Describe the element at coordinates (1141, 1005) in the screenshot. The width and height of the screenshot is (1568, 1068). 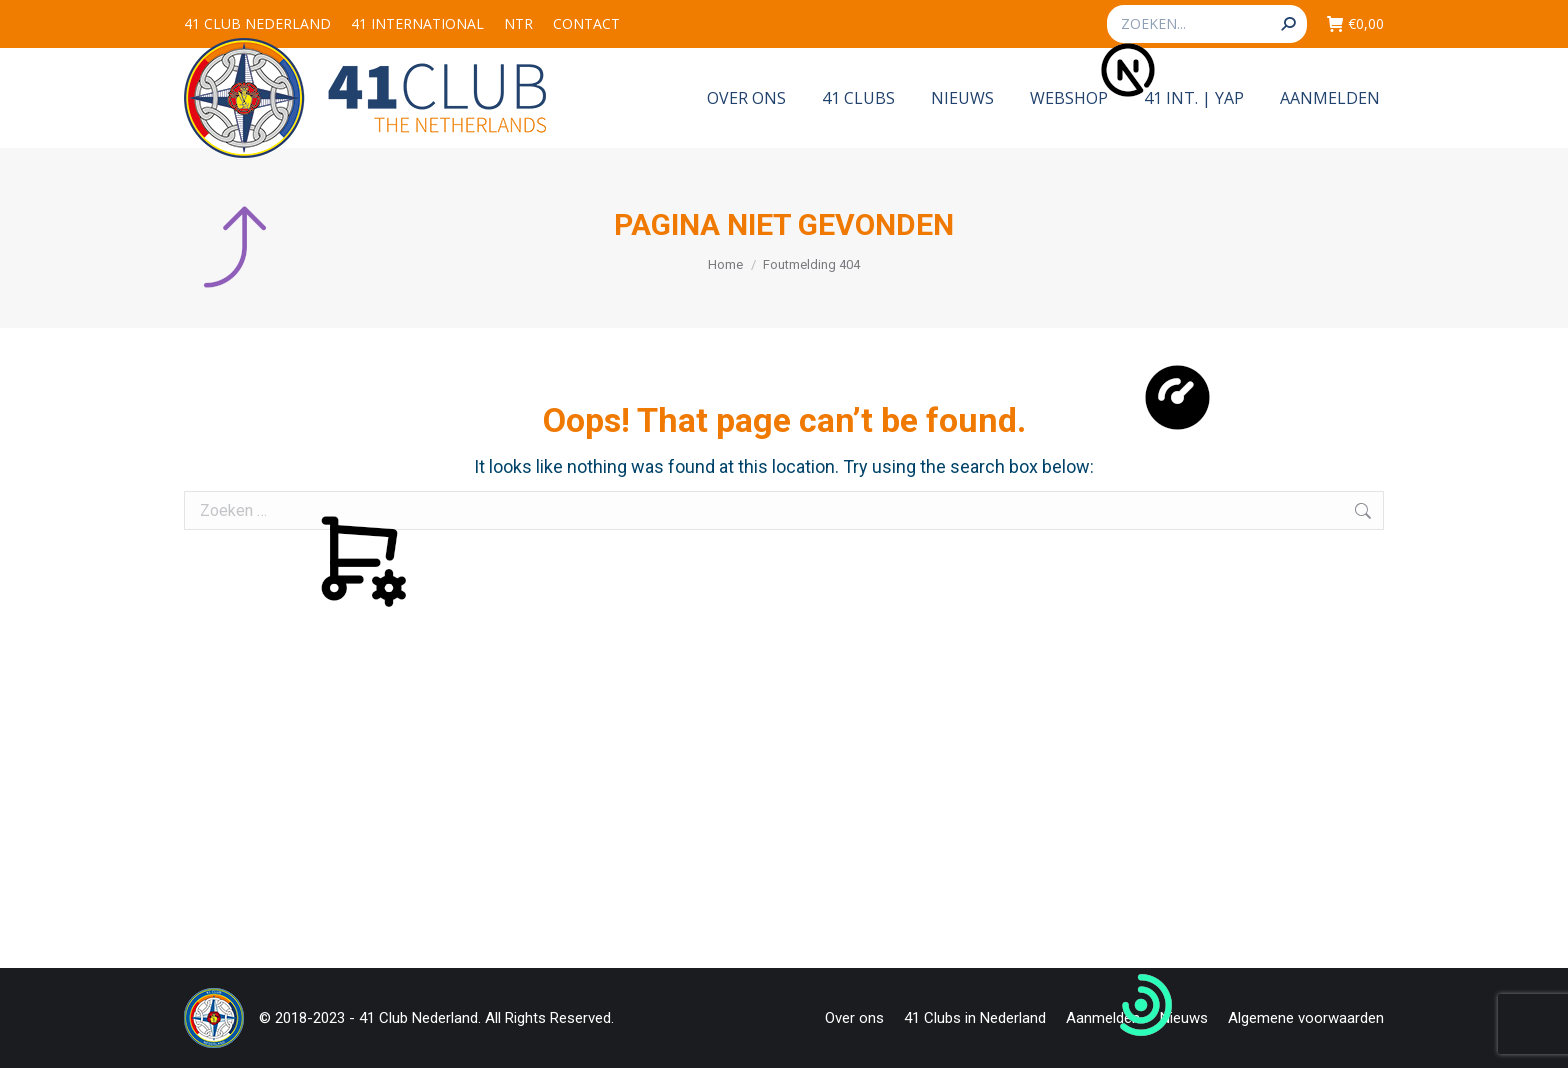
I see `view circular chart or arc graph data` at that location.